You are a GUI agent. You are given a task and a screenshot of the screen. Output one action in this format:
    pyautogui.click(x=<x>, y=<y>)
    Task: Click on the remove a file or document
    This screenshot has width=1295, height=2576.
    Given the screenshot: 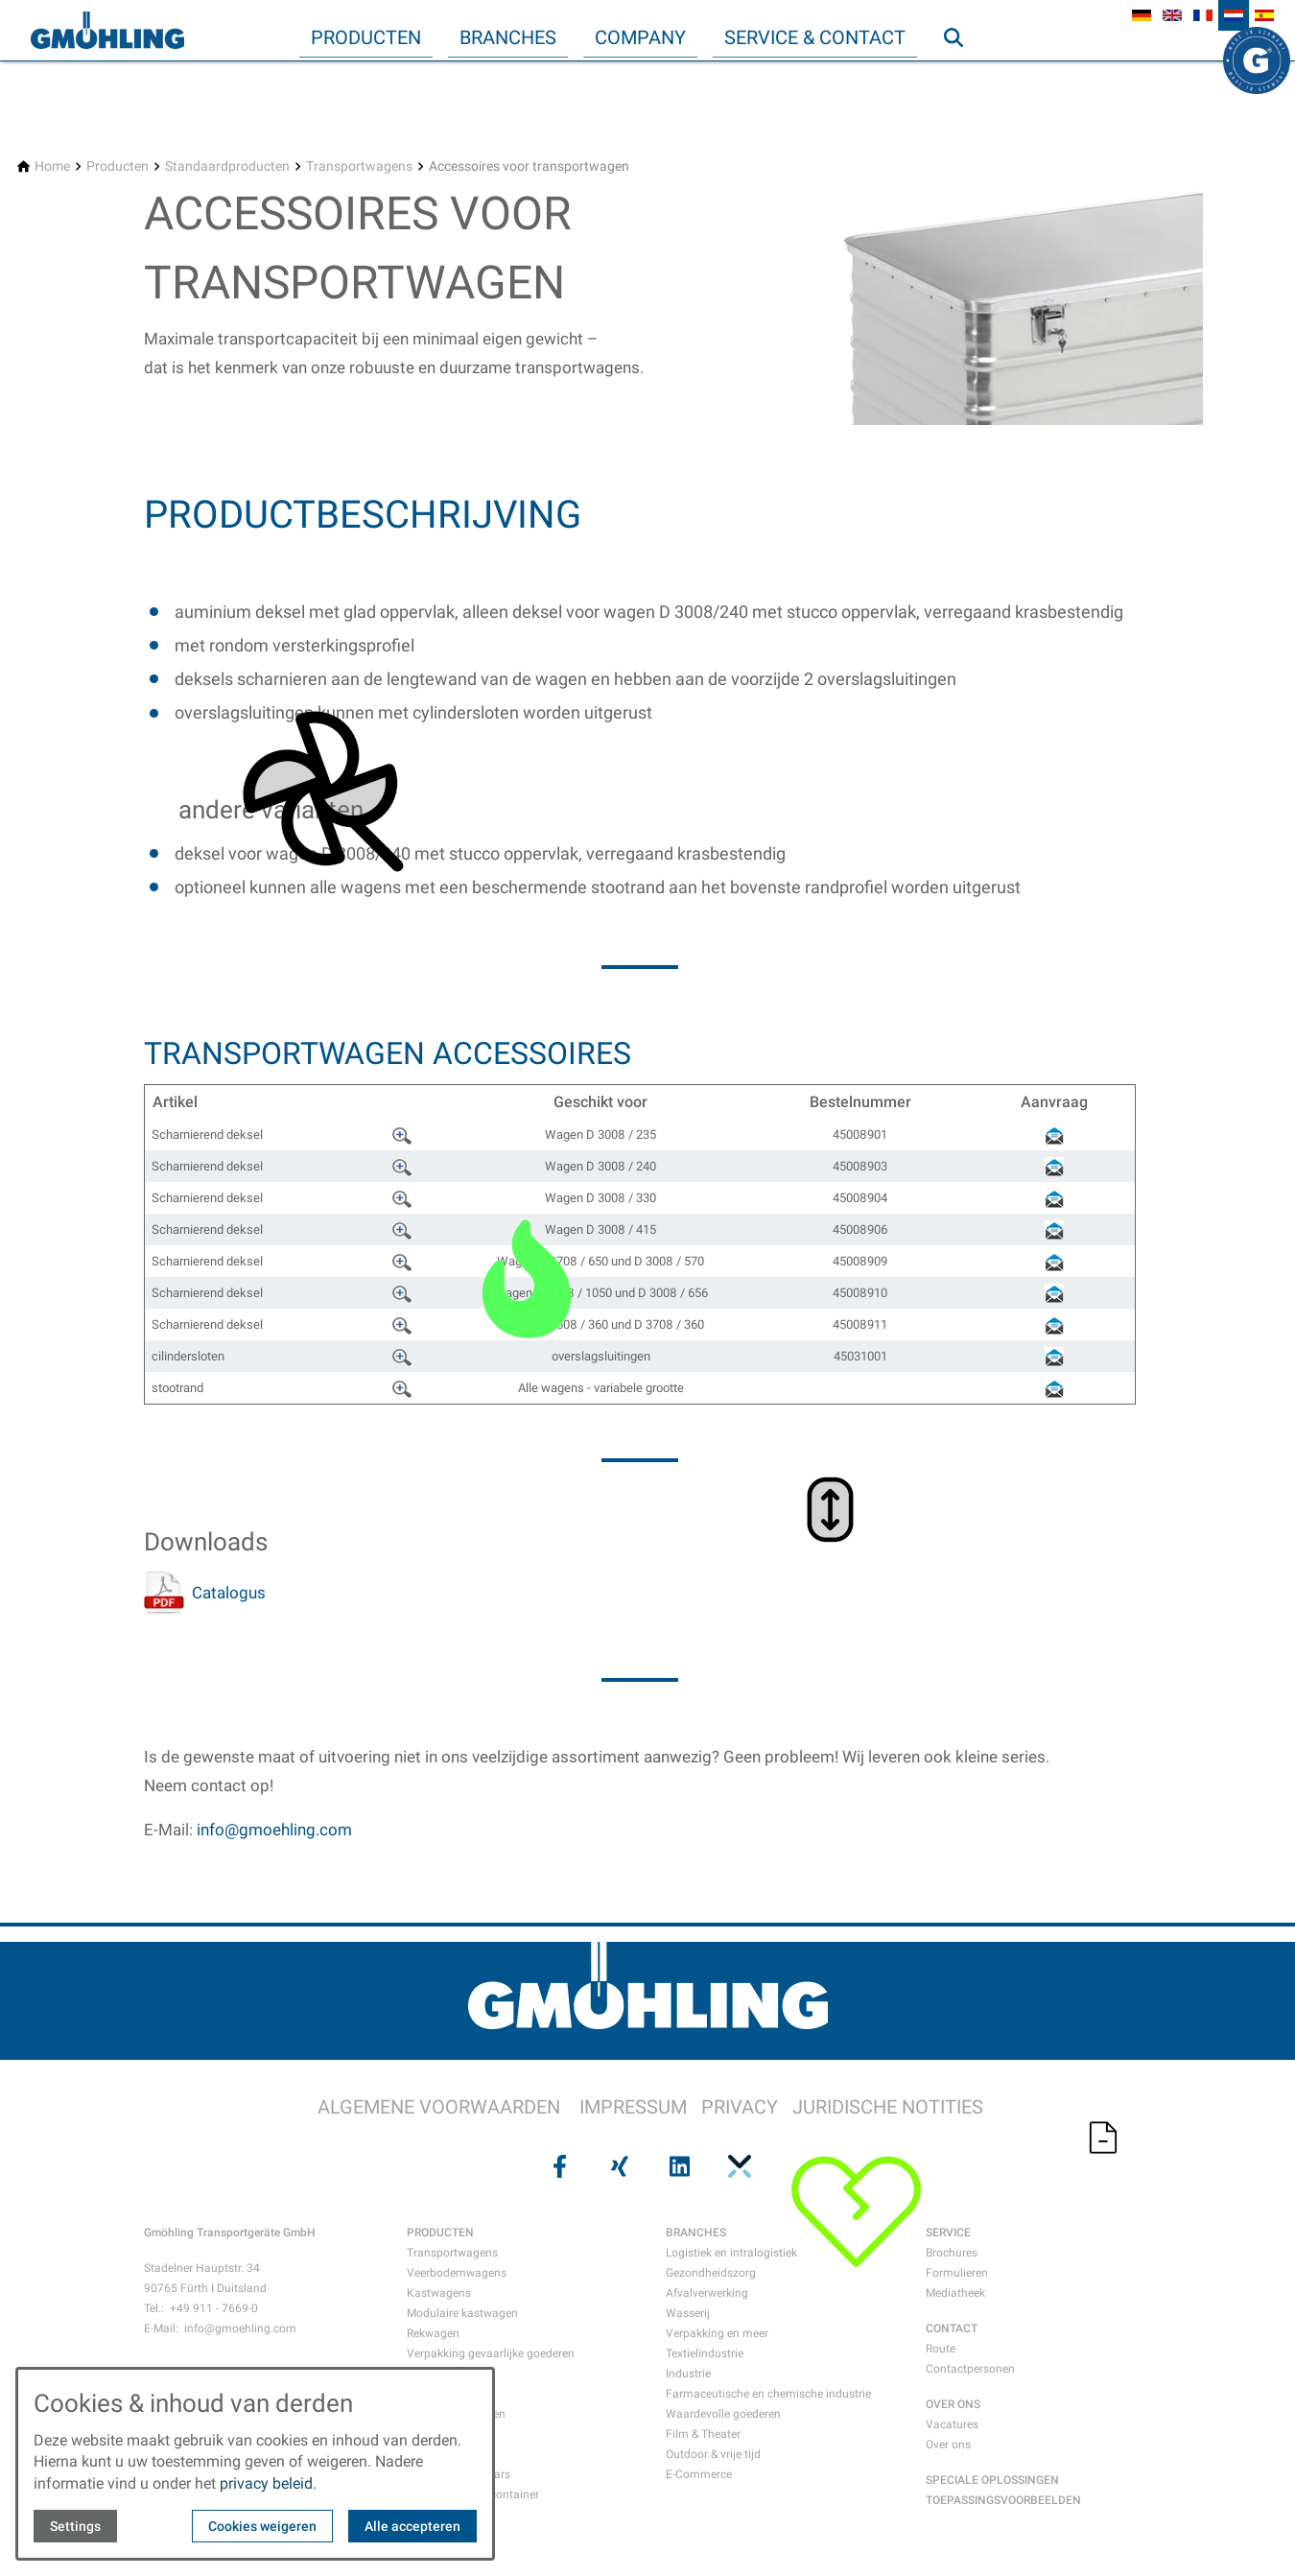 What is the action you would take?
    pyautogui.click(x=1103, y=2138)
    